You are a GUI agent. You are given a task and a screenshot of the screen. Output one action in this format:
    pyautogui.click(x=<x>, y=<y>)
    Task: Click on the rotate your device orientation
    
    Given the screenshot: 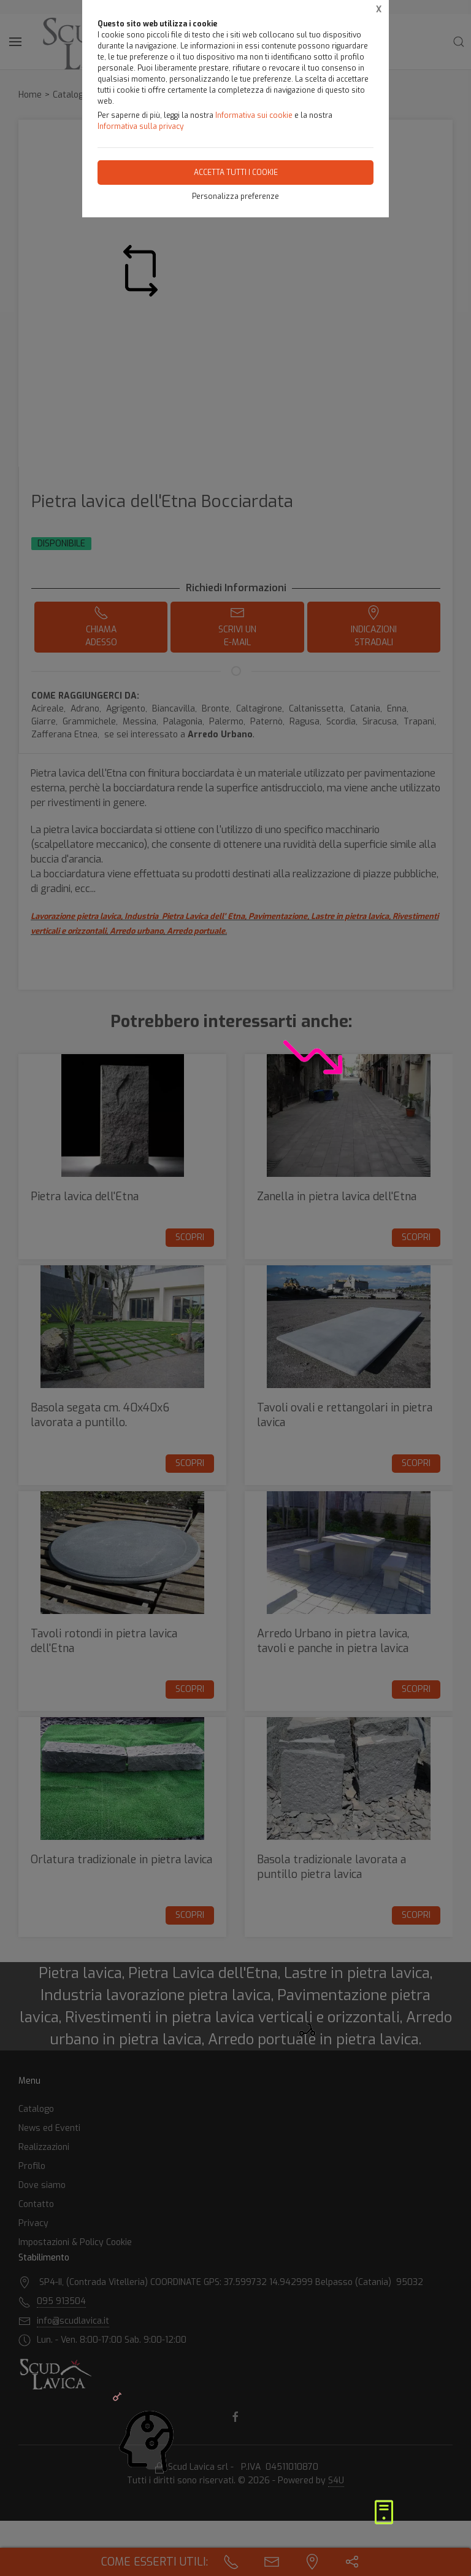 What is the action you would take?
    pyautogui.click(x=140, y=271)
    